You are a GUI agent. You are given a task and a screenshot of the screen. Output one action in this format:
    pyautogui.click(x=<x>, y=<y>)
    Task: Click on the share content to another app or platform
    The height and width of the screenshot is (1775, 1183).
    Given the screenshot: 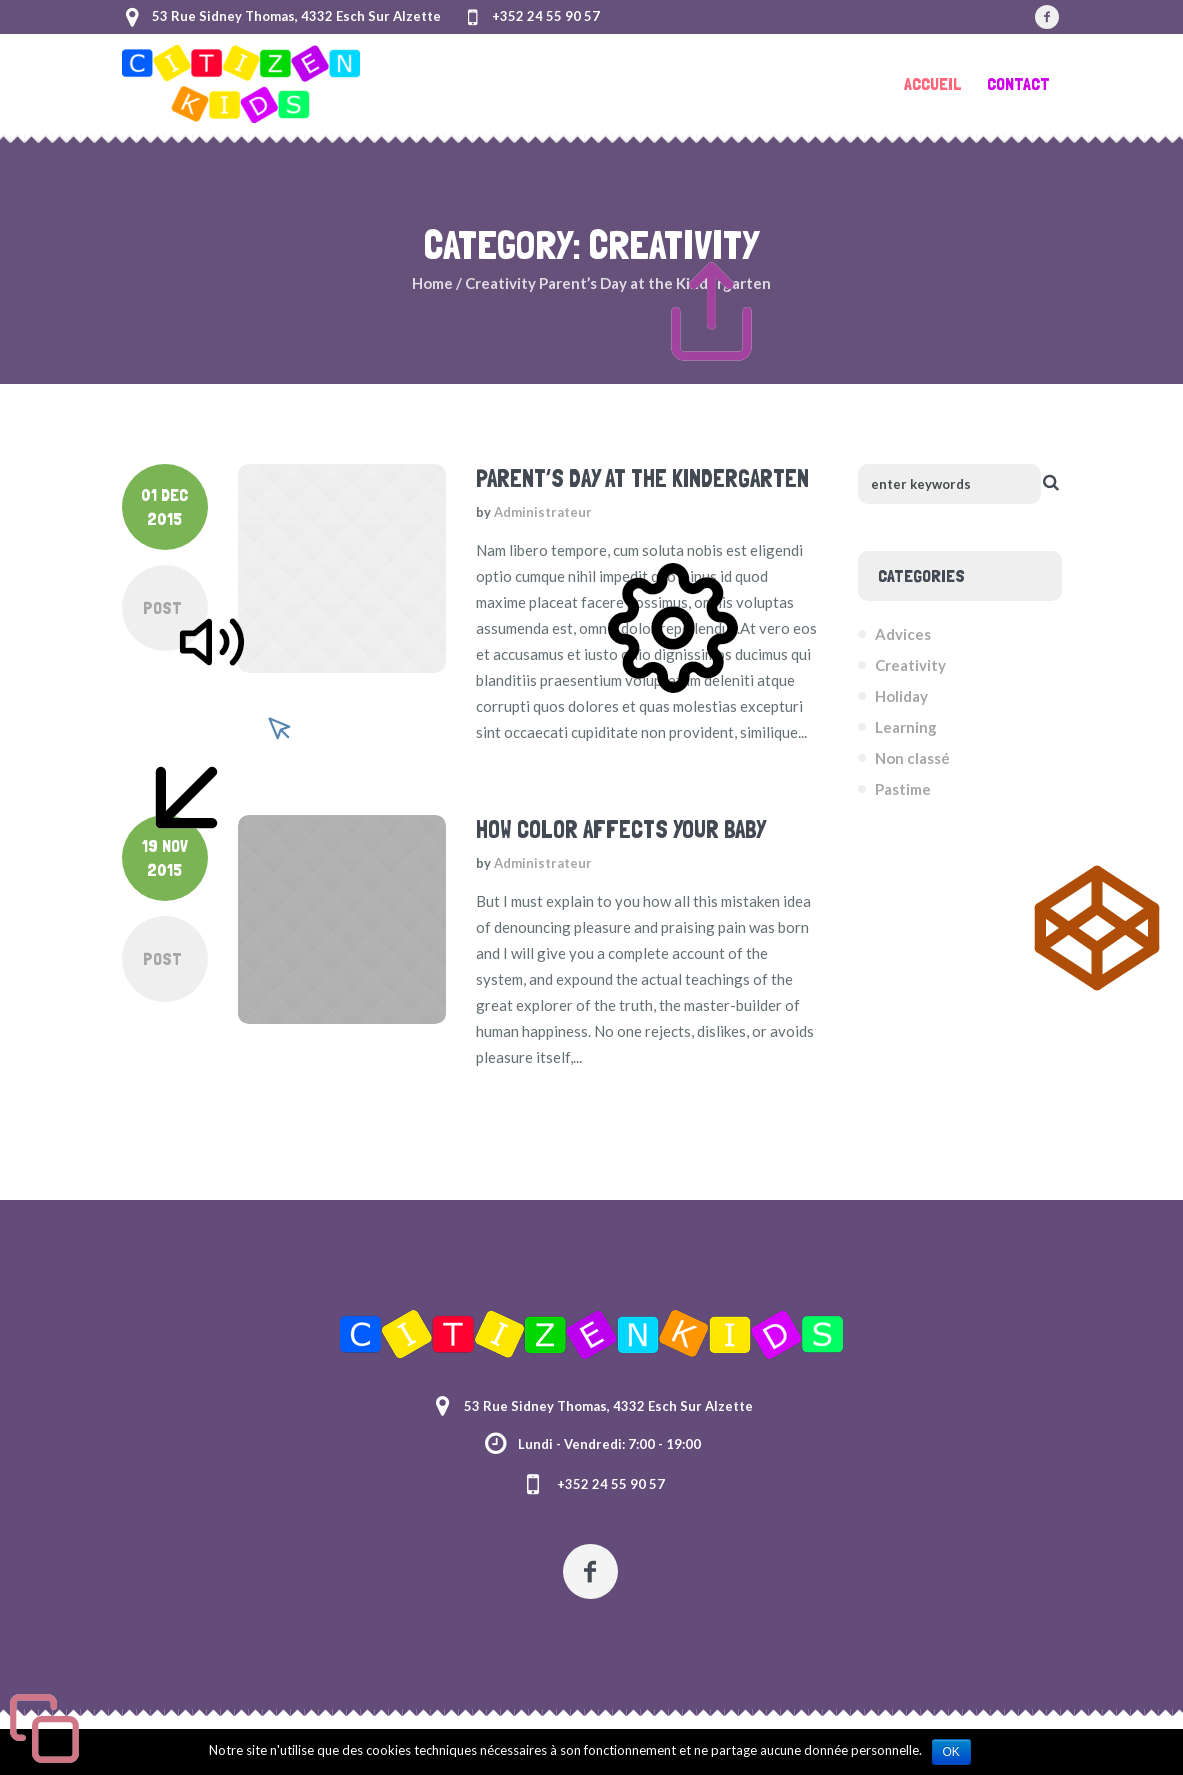 What is the action you would take?
    pyautogui.click(x=711, y=311)
    